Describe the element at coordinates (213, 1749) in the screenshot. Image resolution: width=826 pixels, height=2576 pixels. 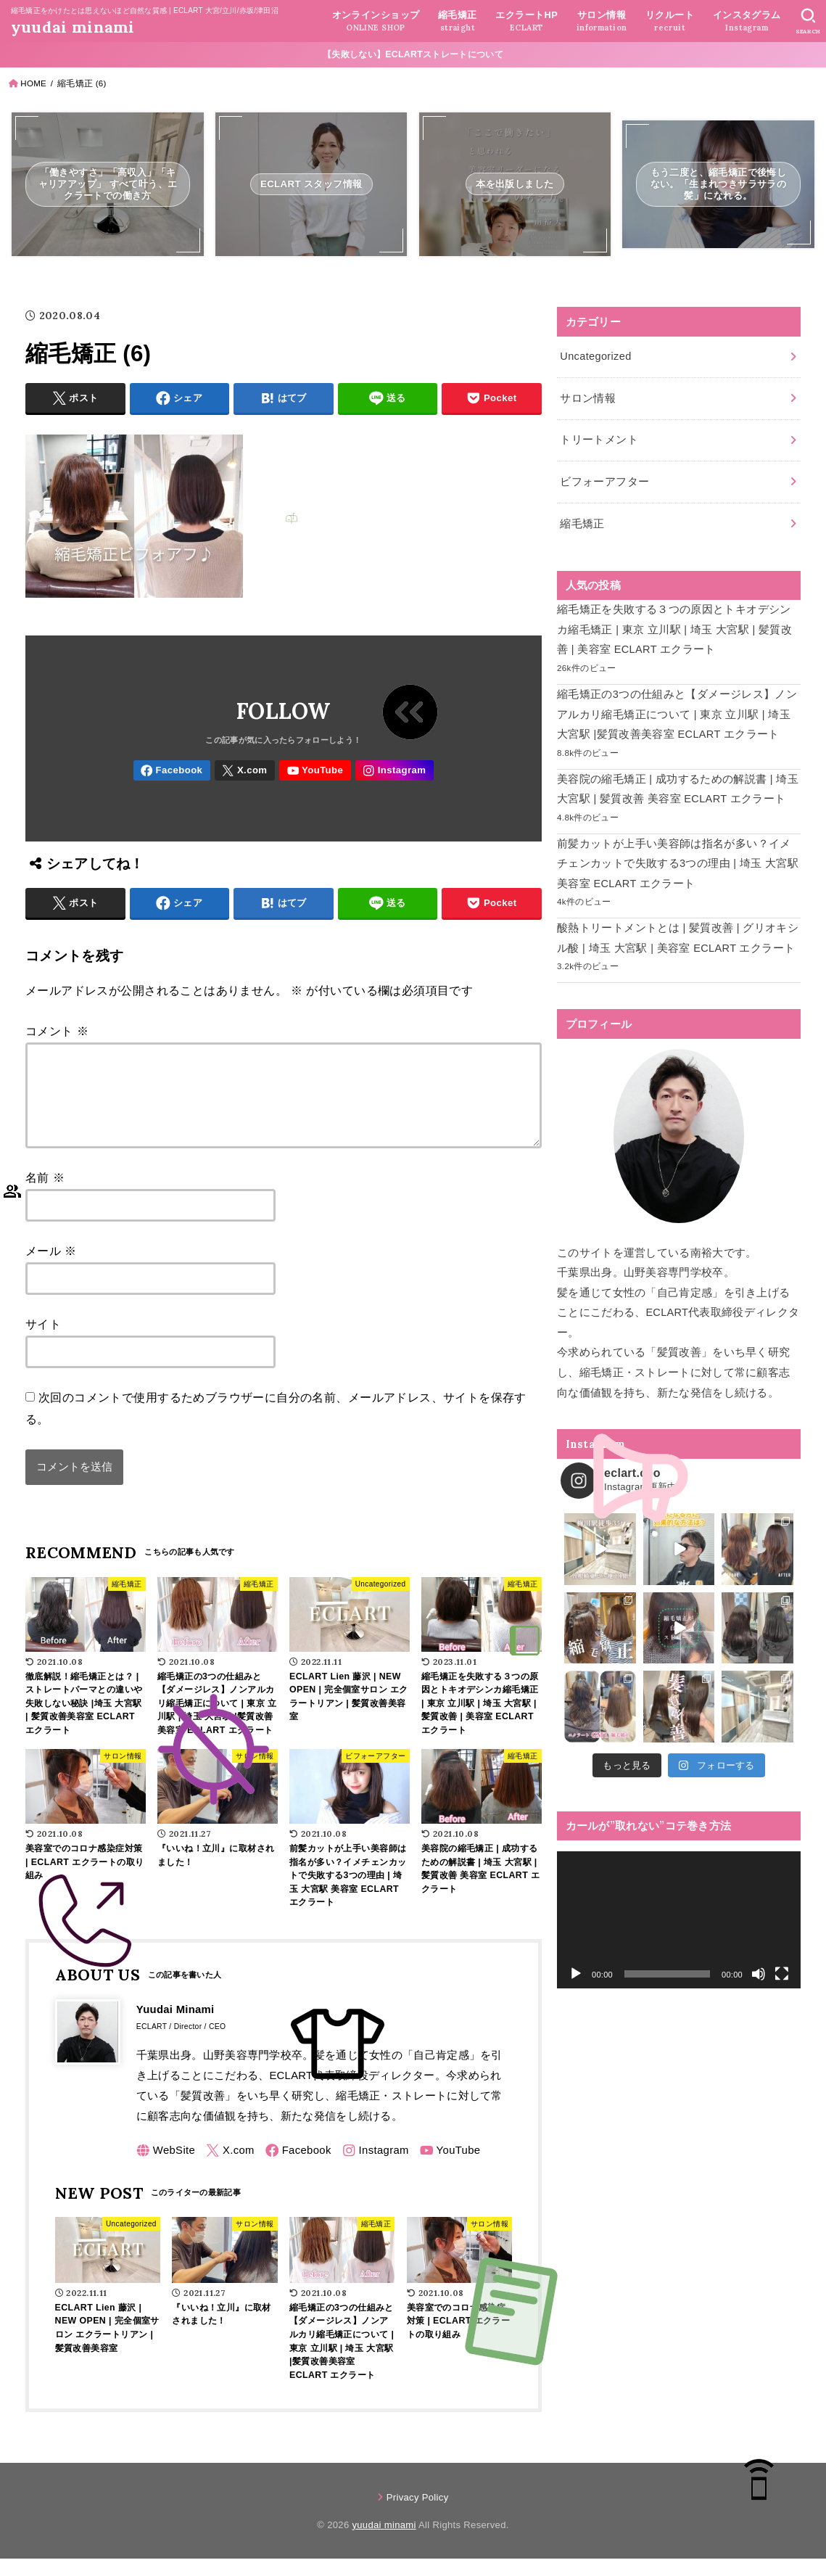
I see `location services disabled` at that location.